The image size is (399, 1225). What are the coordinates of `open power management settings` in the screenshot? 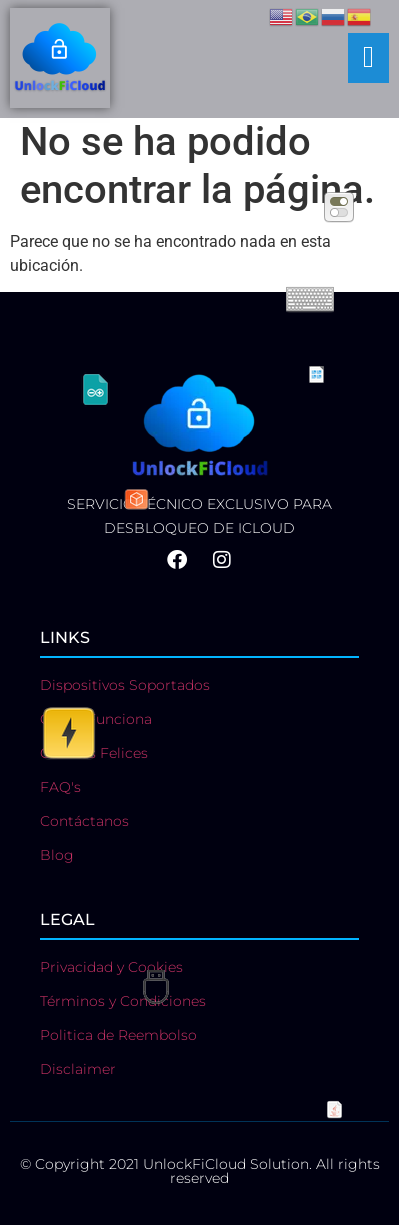 It's located at (69, 733).